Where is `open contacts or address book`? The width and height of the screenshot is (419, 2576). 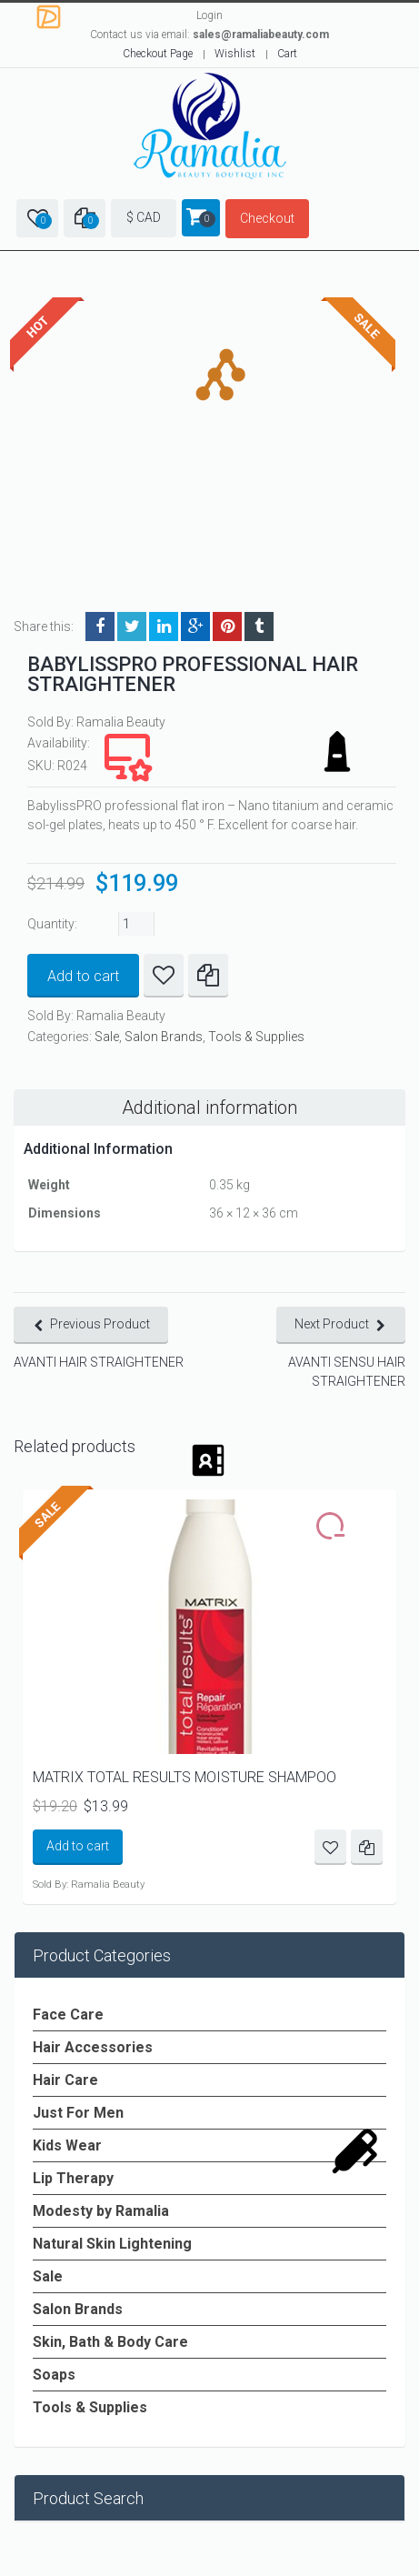
open contacts or address book is located at coordinates (208, 1460).